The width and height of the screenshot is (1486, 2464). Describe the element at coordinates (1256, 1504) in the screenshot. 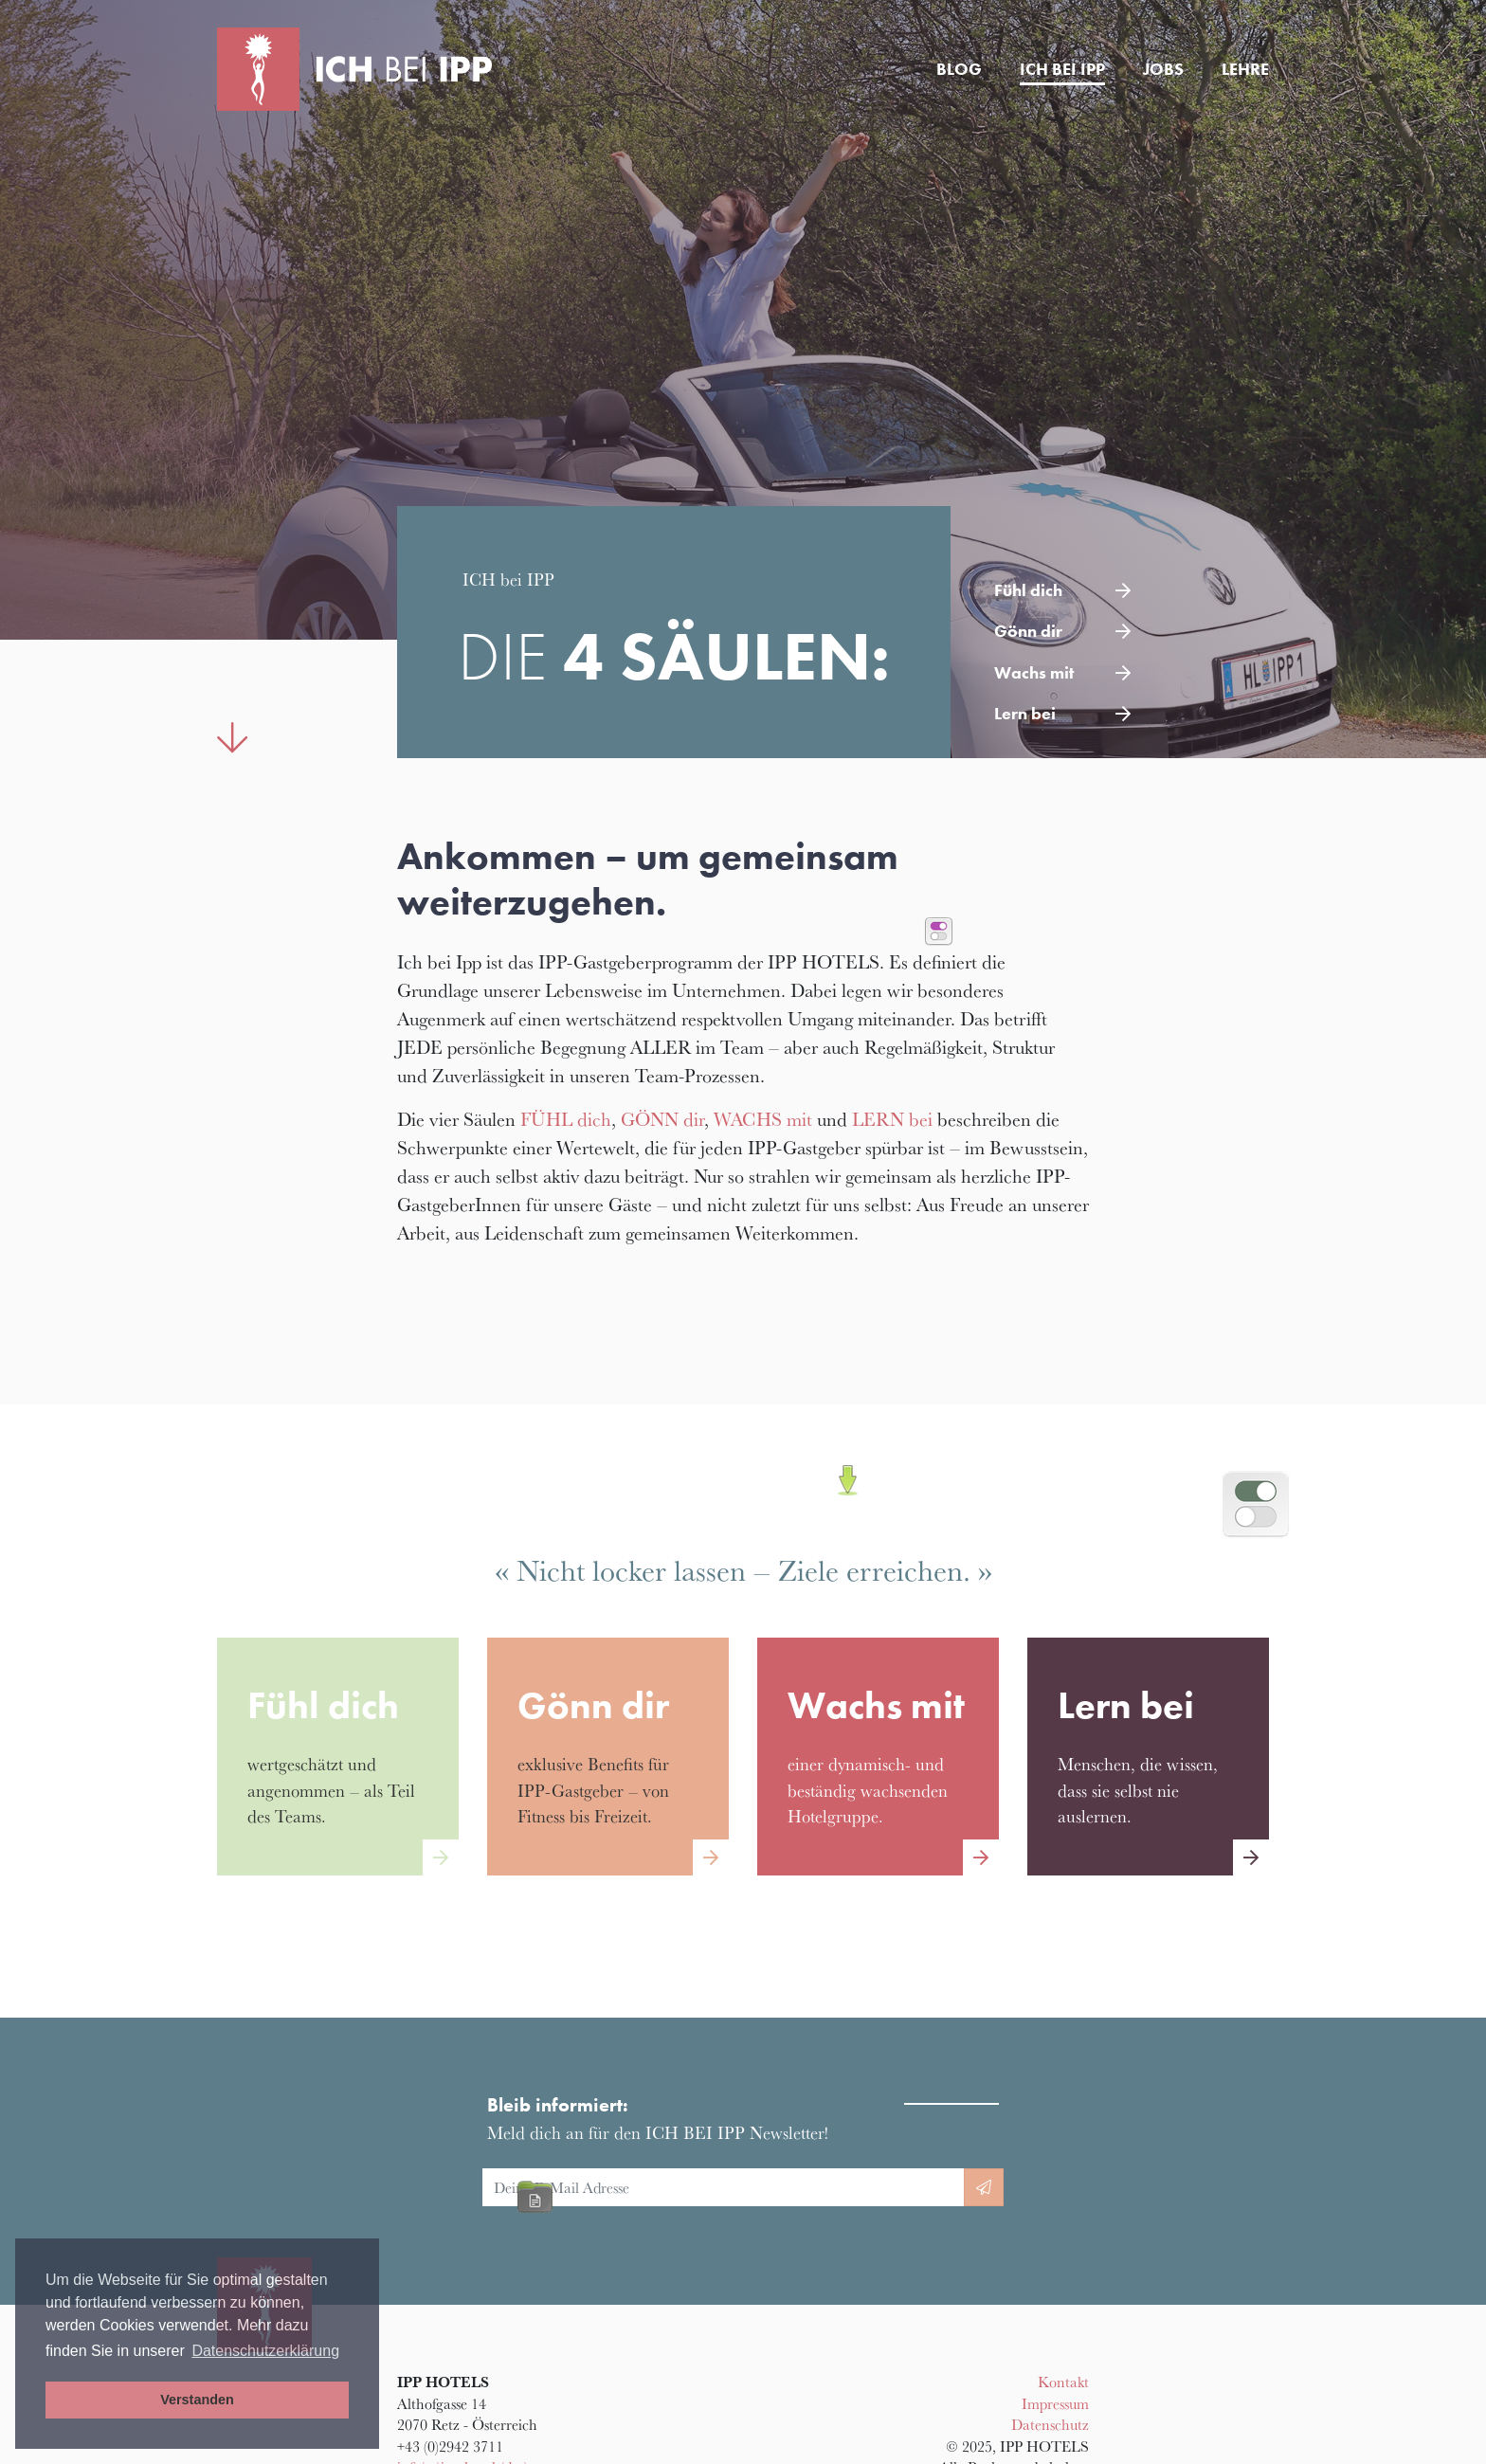

I see `open system settings or preferences` at that location.